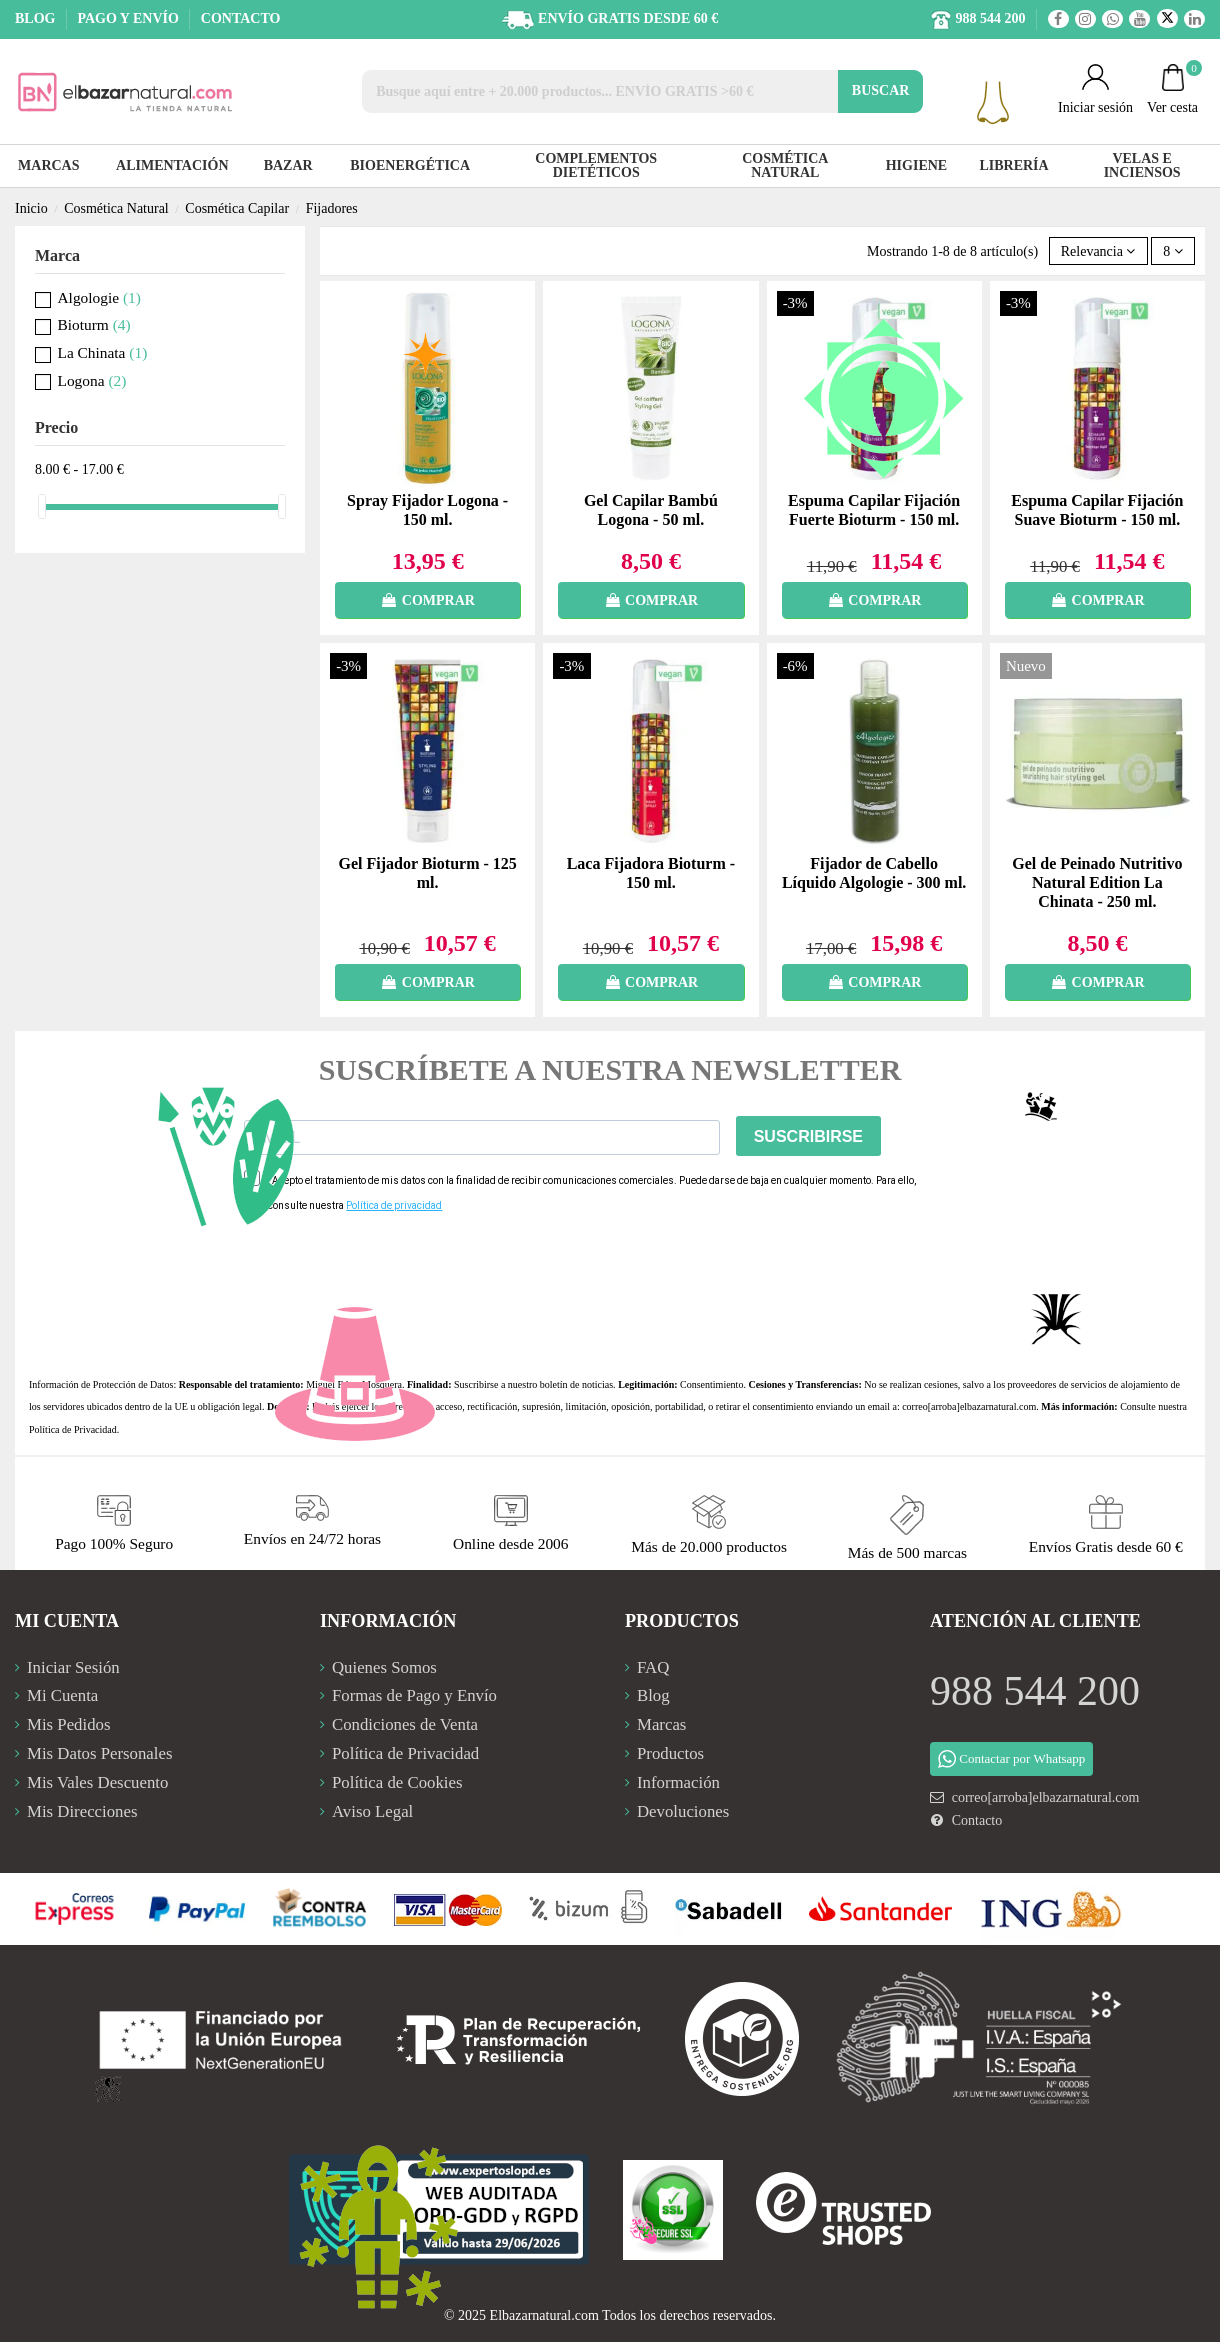 Image resolution: width=1220 pixels, height=2342 pixels. I want to click on indicates volcanic activity or hazard in a game, so click(1056, 1319).